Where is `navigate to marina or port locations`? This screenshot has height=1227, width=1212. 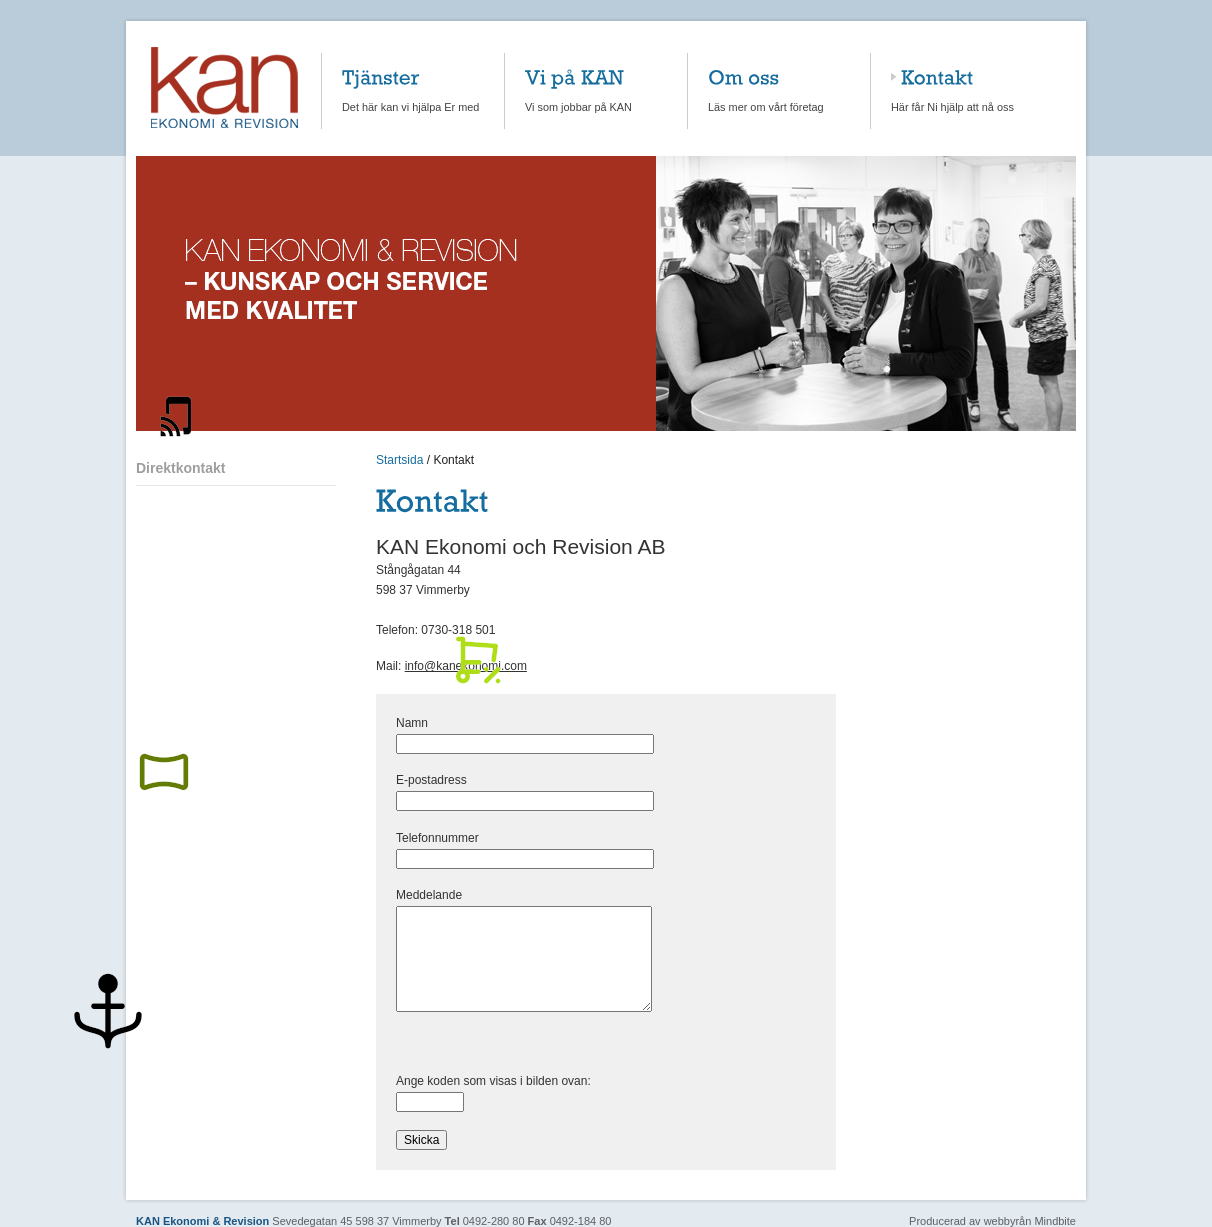
navigate to marina or port locations is located at coordinates (108, 1009).